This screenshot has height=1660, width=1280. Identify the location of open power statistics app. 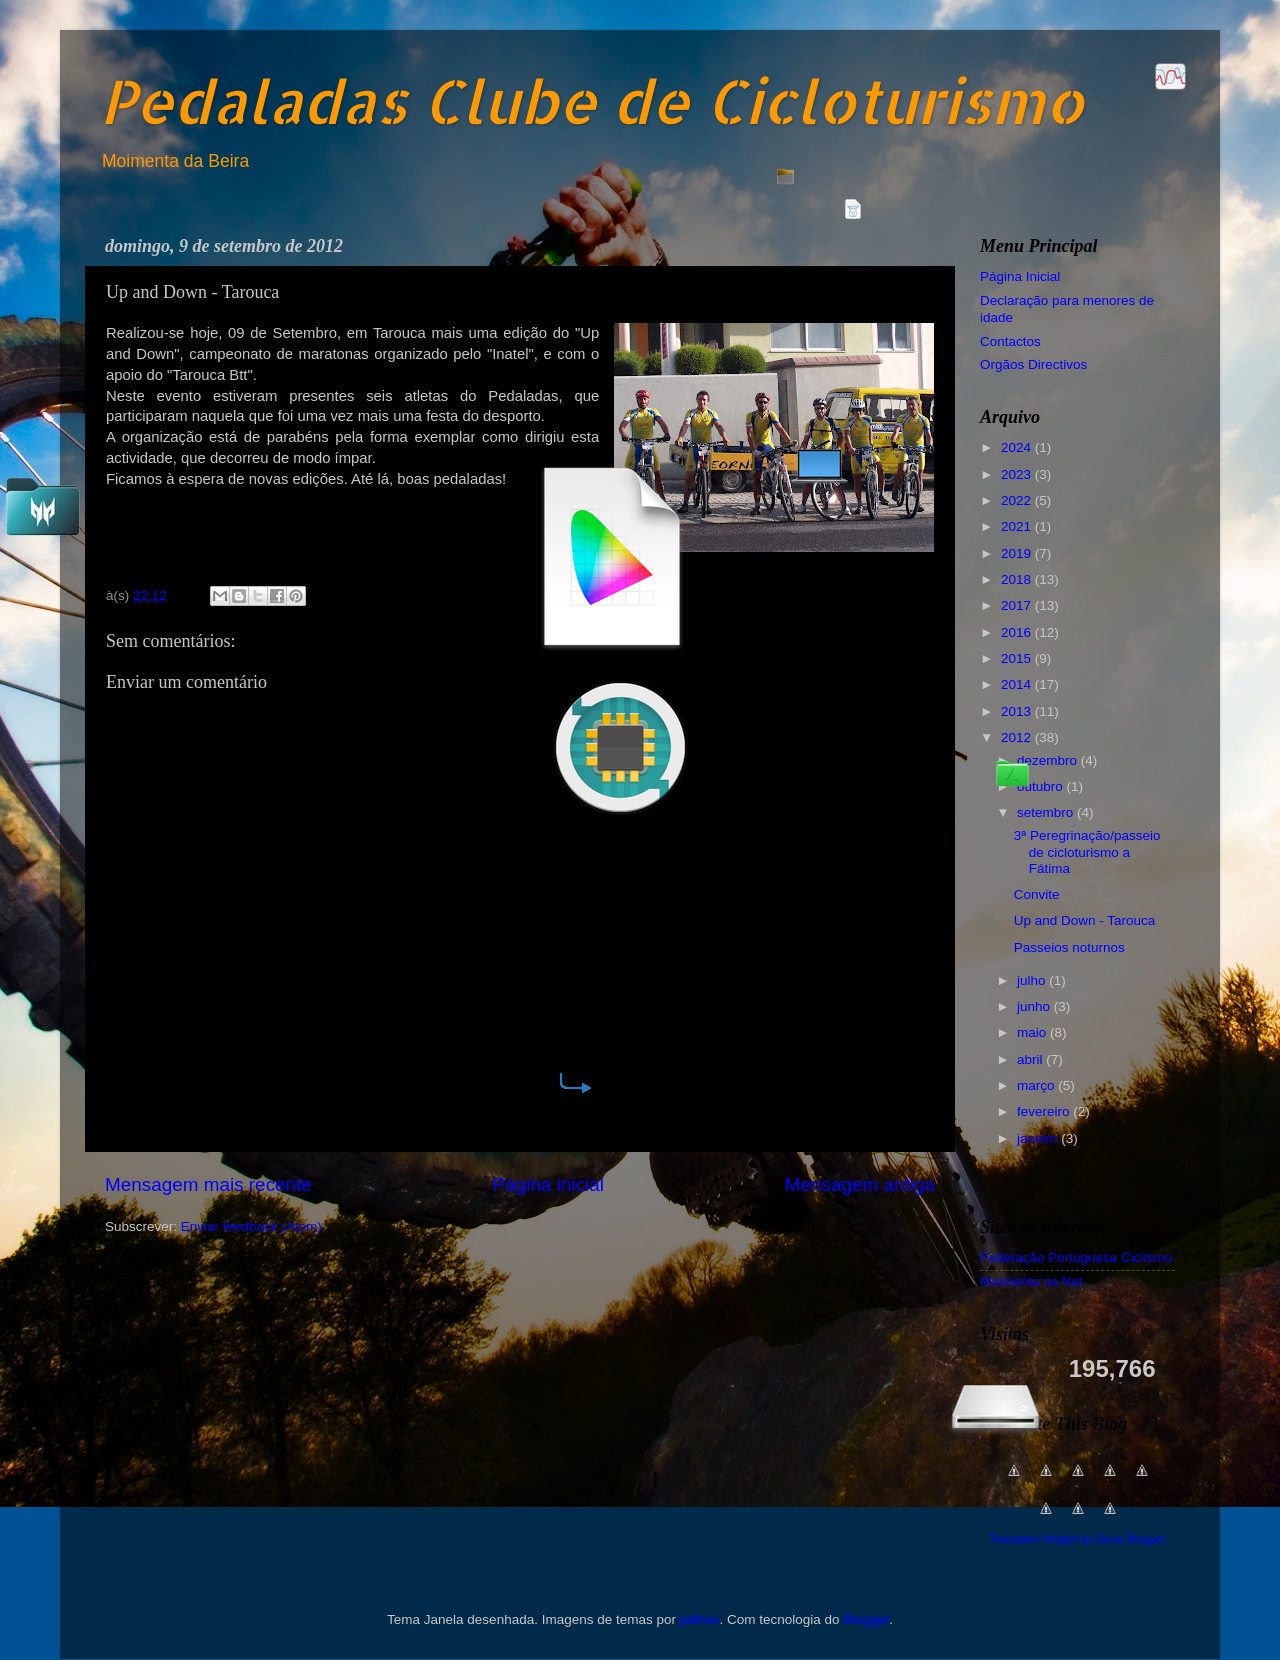
(1170, 76).